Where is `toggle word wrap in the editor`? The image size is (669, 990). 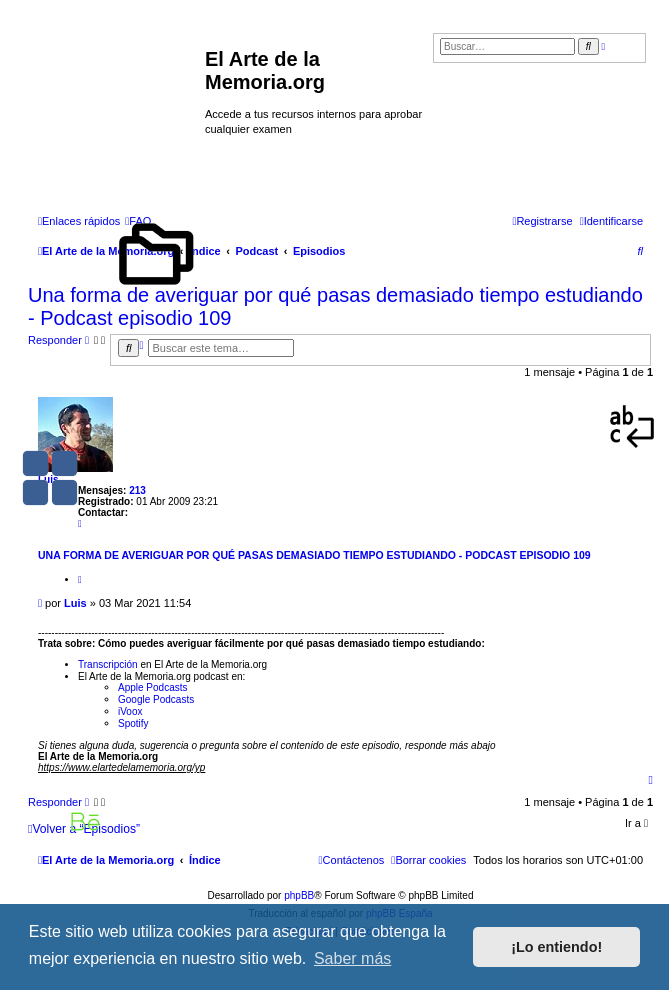 toggle word wrap in the editor is located at coordinates (632, 427).